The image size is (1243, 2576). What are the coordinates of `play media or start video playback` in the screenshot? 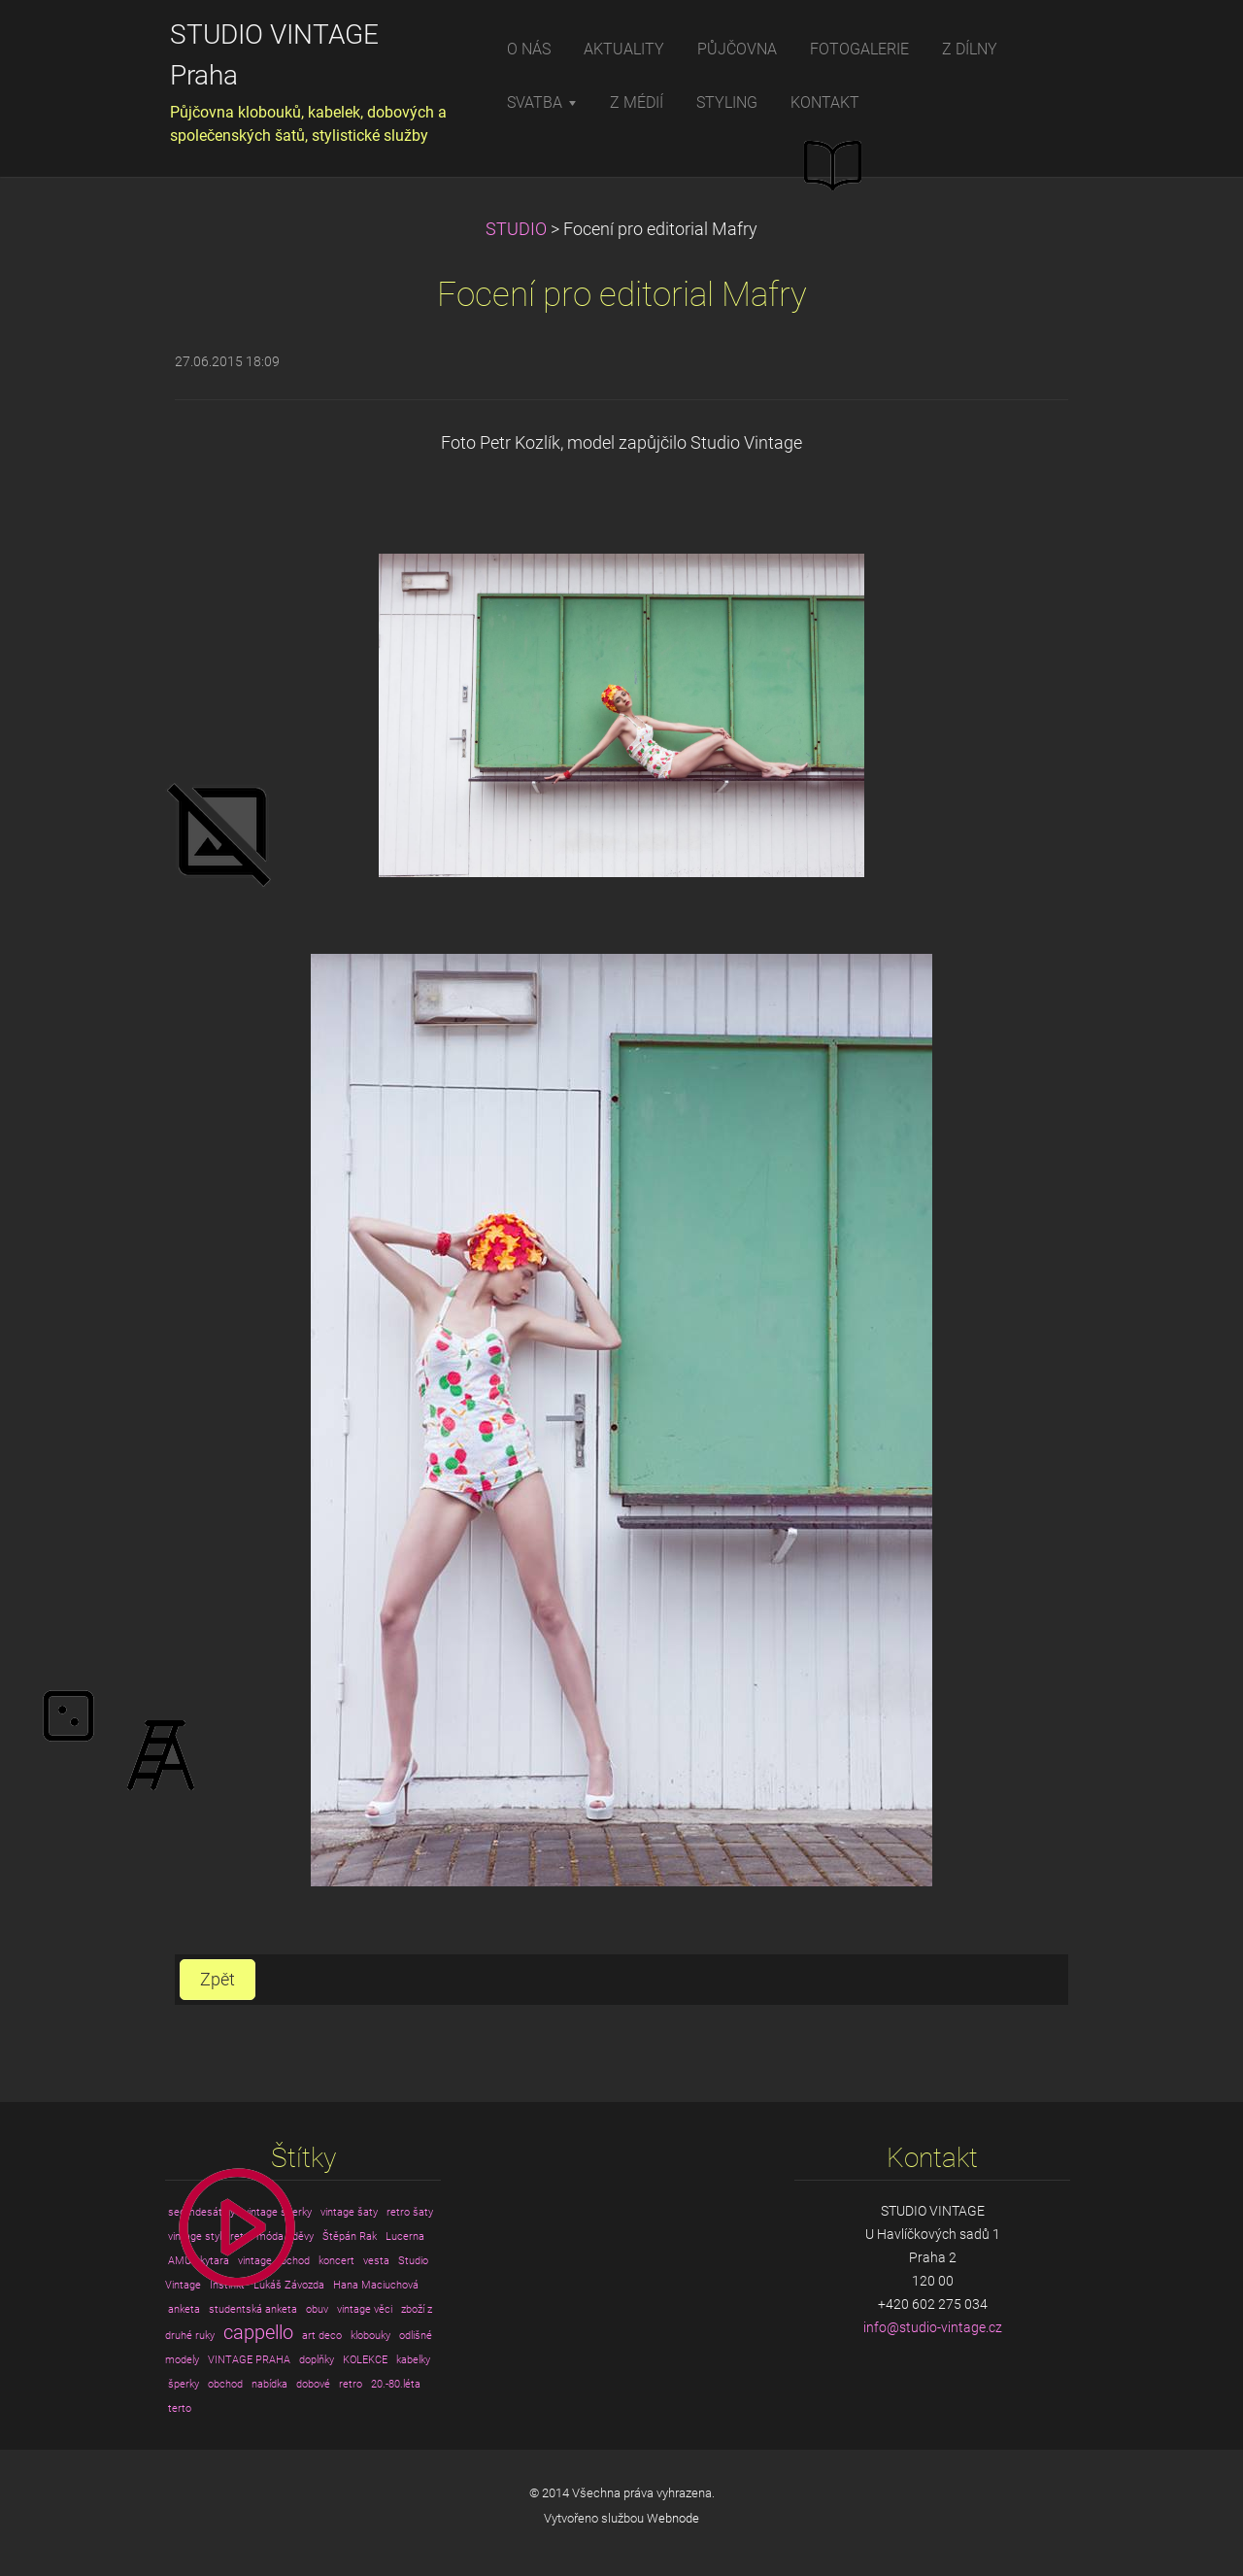 It's located at (238, 2227).